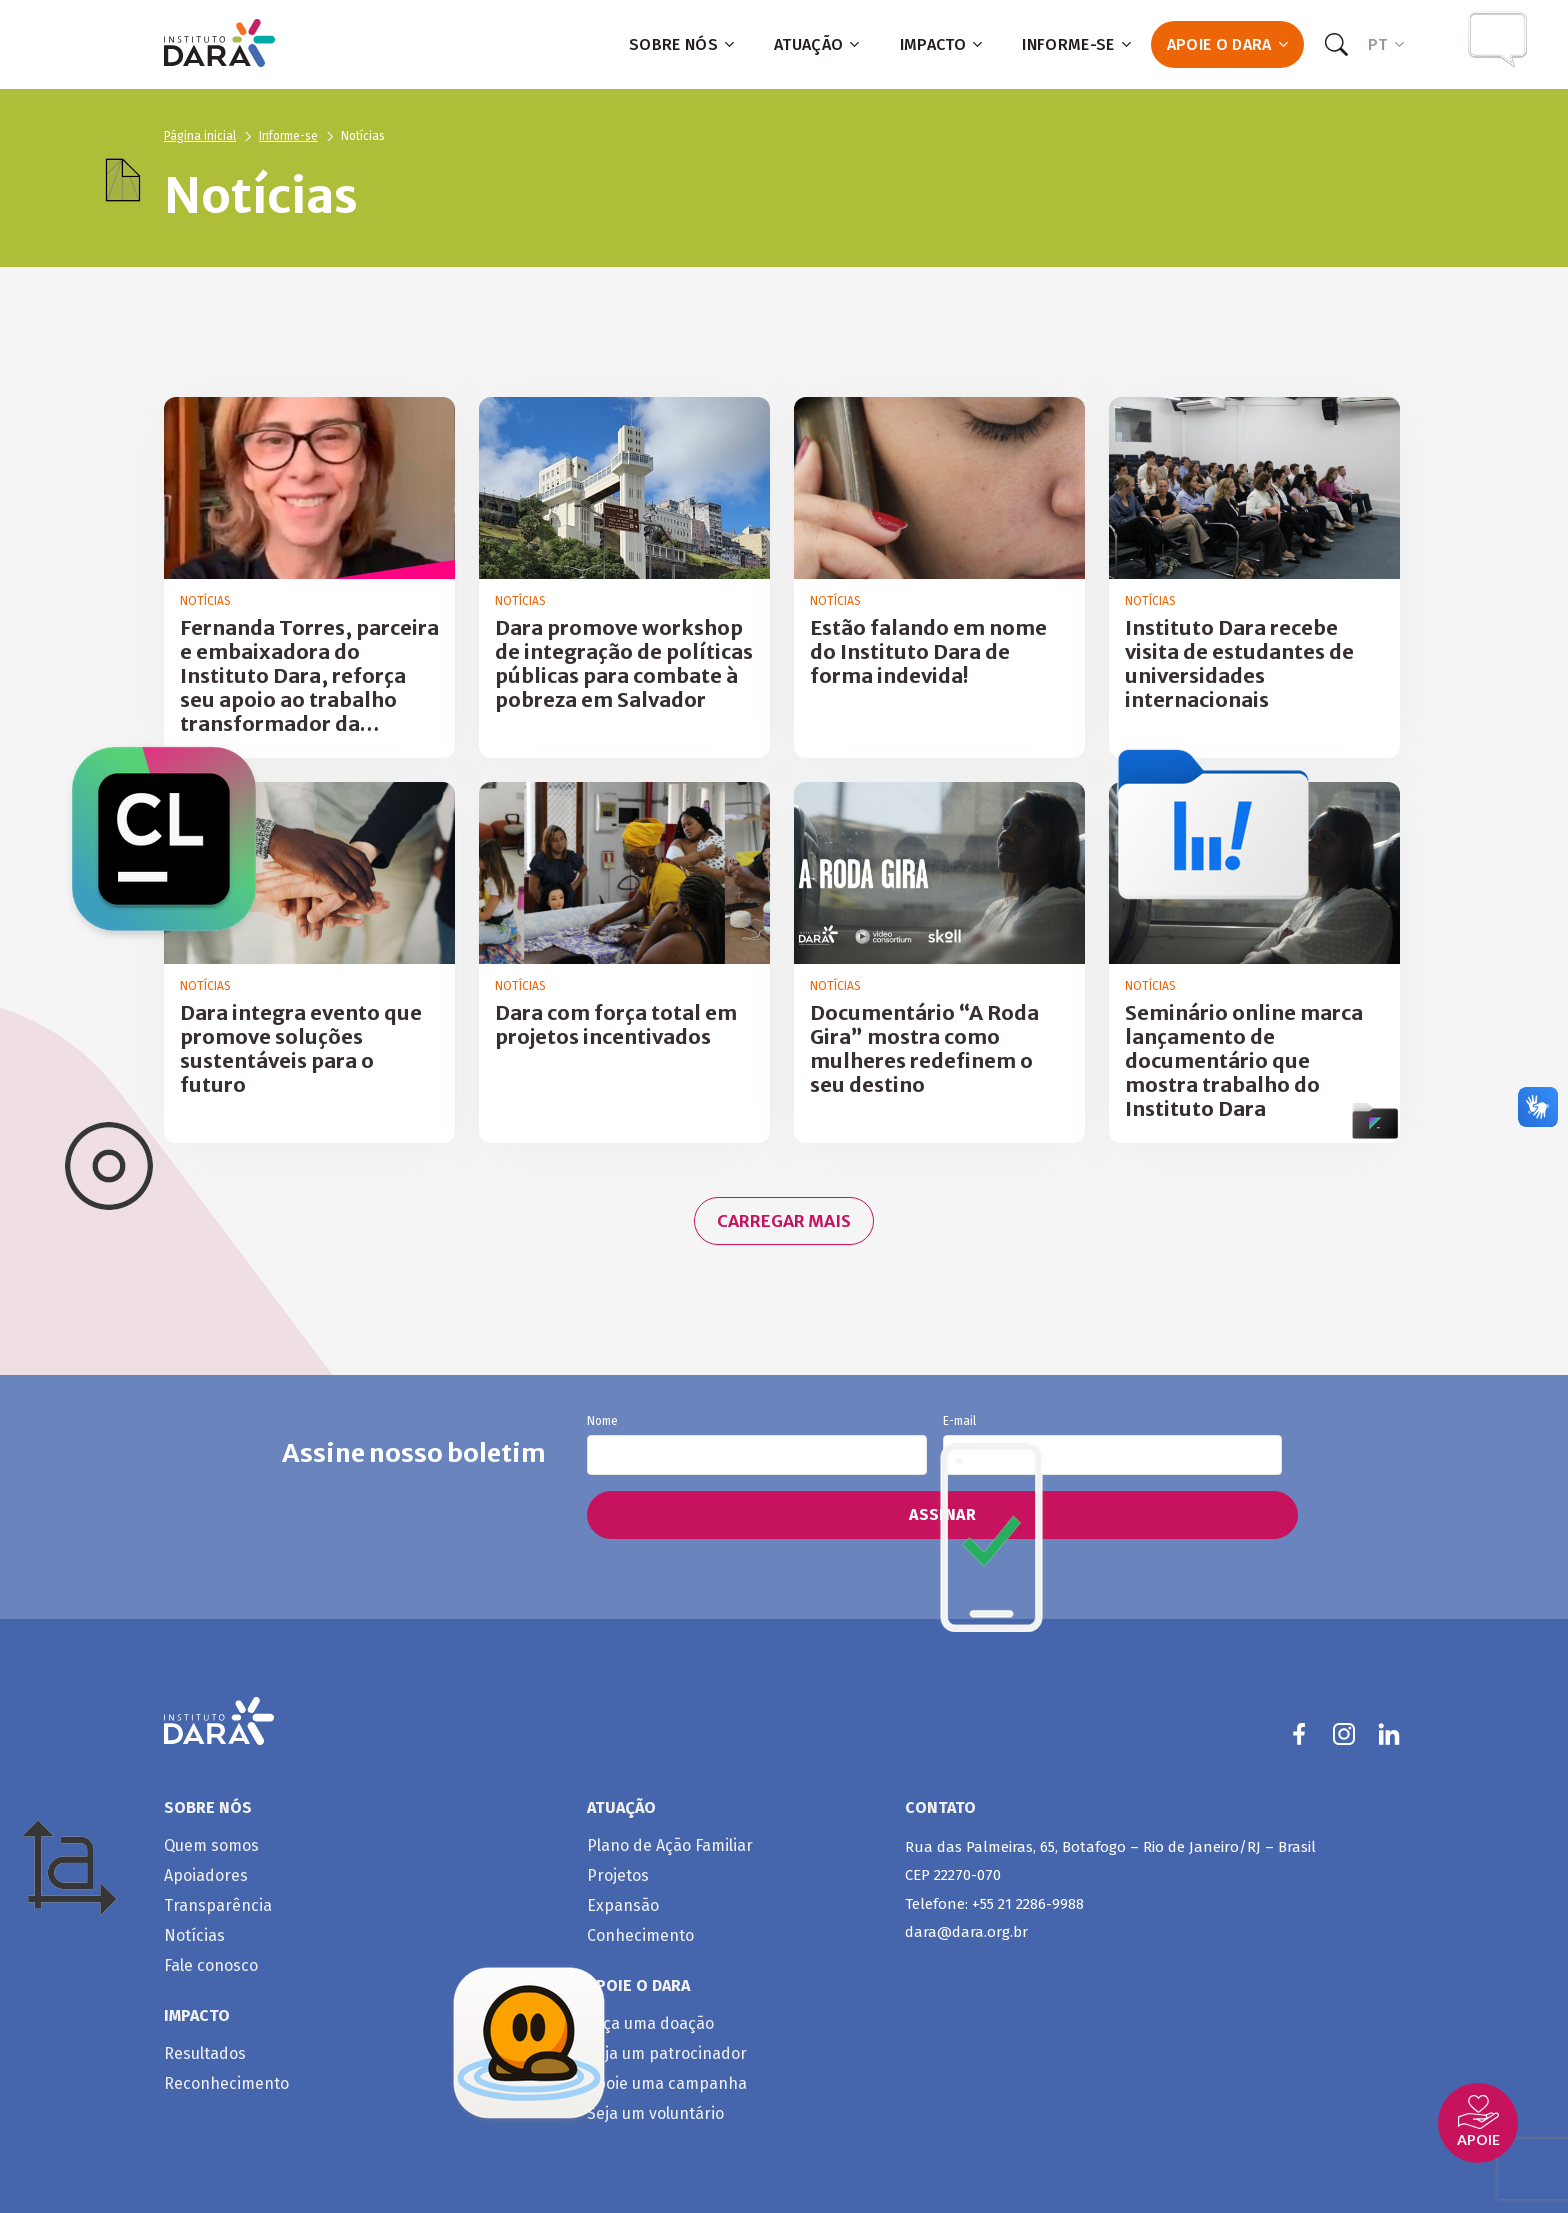 This screenshot has height=2213, width=1568. Describe the element at coordinates (123, 180) in the screenshot. I see `view email drafts folder` at that location.